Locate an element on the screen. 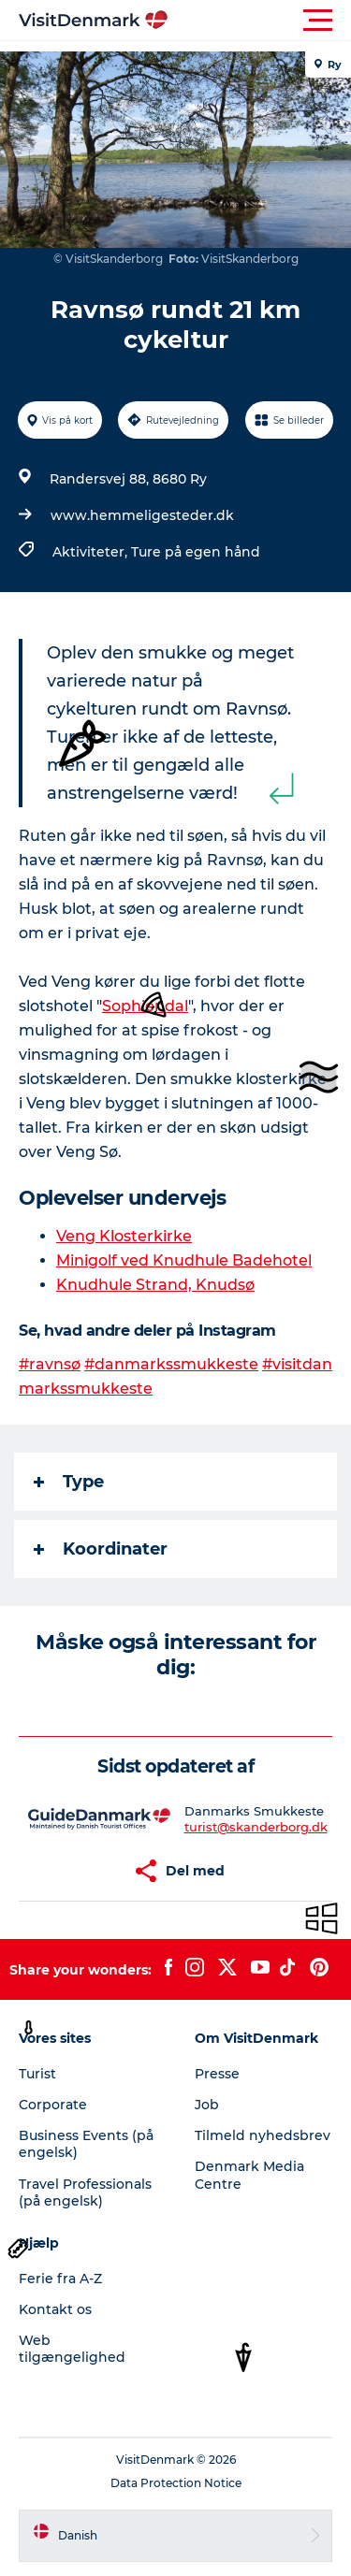 This screenshot has height=2576, width=351. indicates rainy weather conditions is located at coordinates (243, 2358).